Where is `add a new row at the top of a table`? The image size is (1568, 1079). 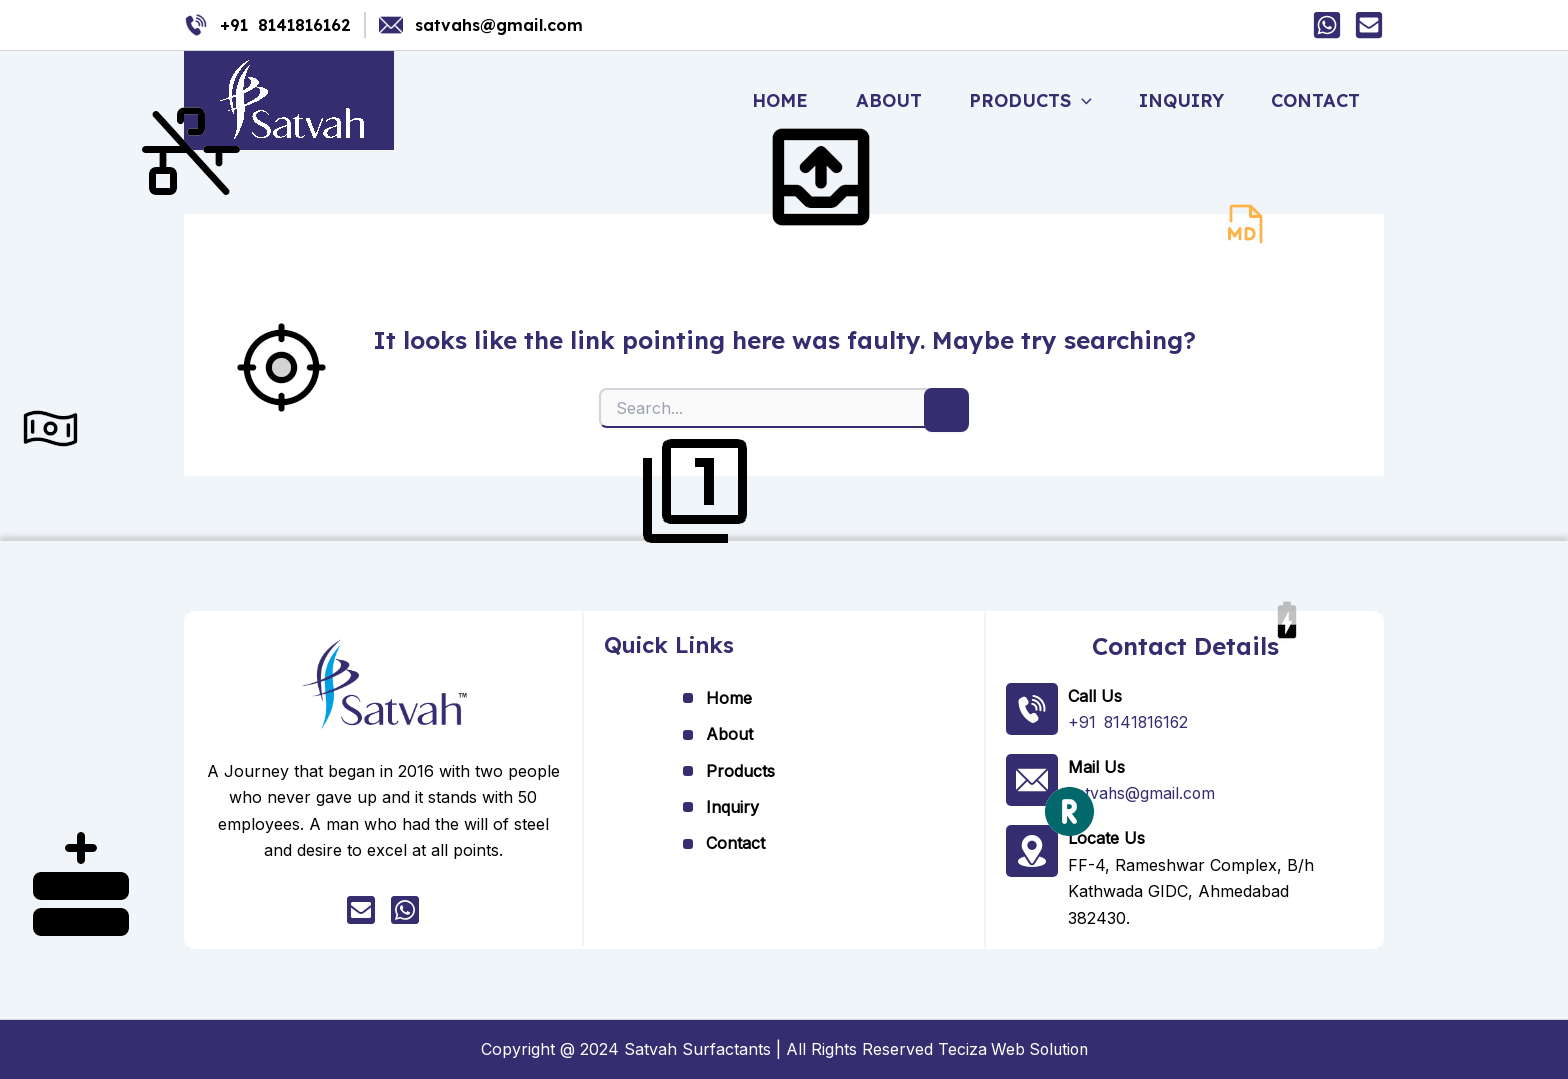
add a new row at the top of a table is located at coordinates (81, 892).